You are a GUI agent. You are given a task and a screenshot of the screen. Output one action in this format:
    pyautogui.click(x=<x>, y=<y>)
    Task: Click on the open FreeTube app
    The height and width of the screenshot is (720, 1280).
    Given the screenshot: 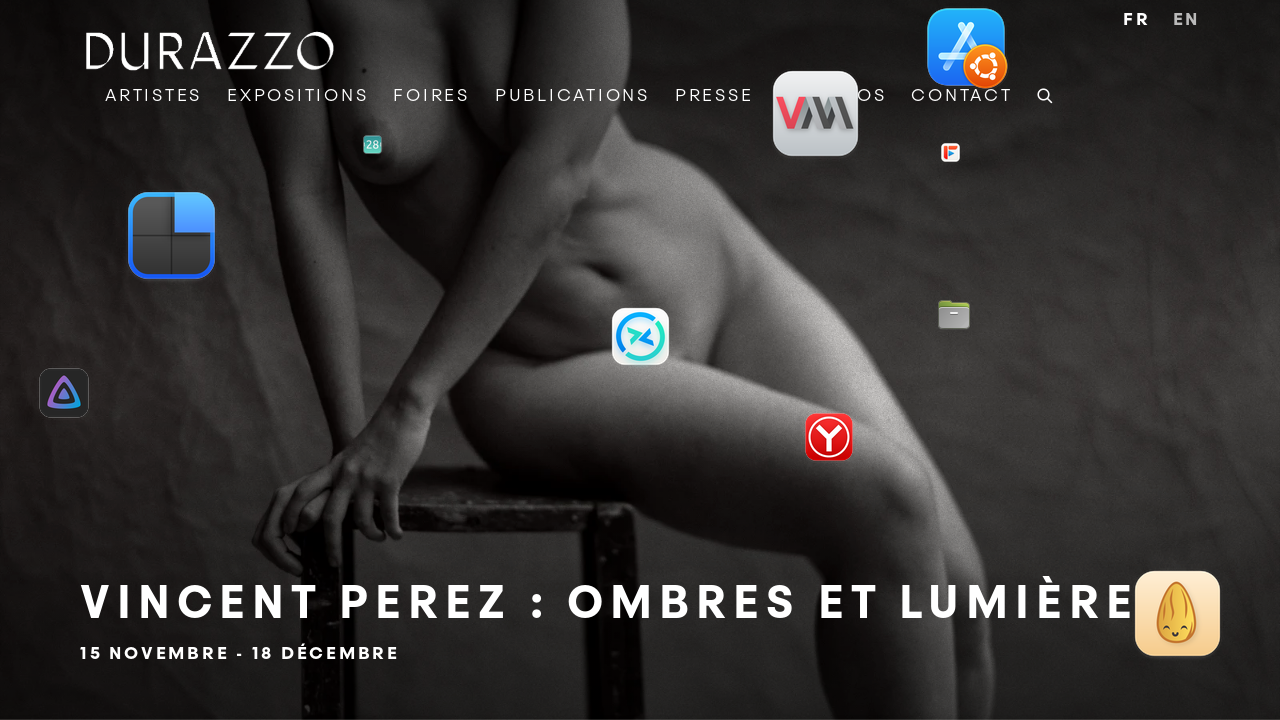 What is the action you would take?
    pyautogui.click(x=950, y=152)
    